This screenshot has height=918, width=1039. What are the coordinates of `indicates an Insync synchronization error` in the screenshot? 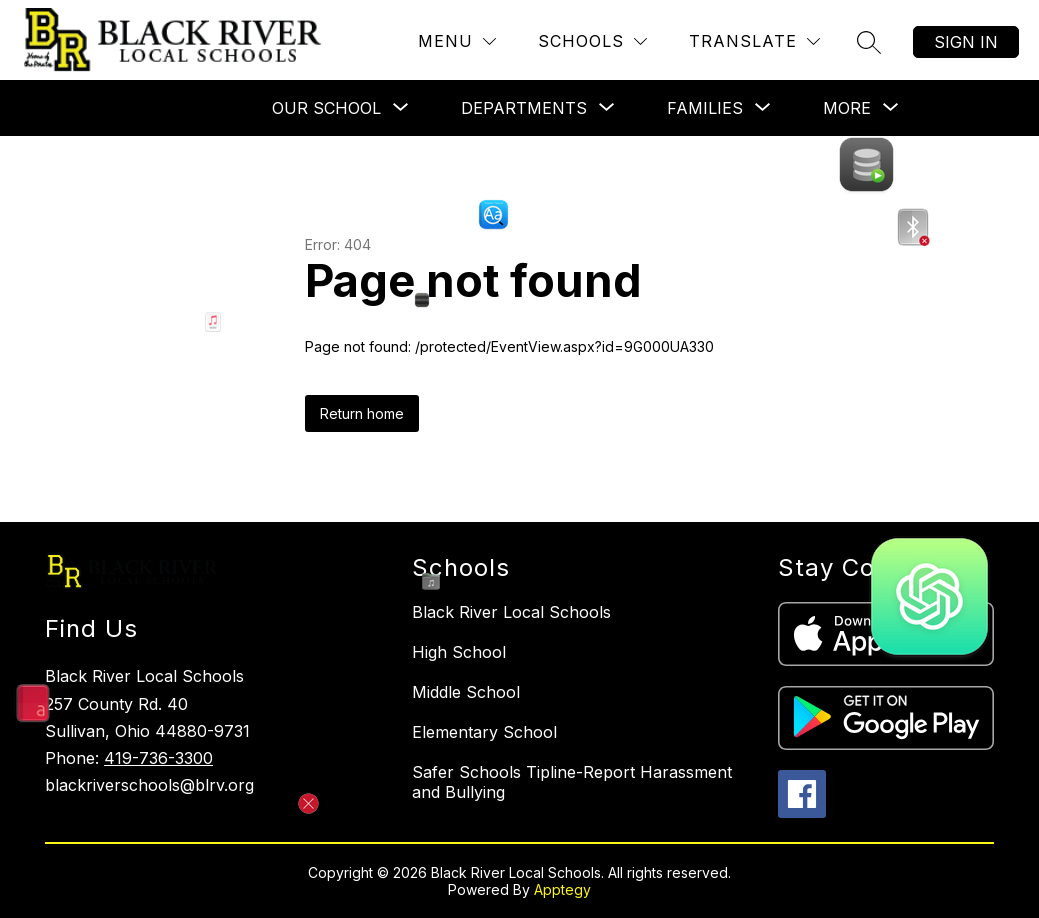 It's located at (308, 803).